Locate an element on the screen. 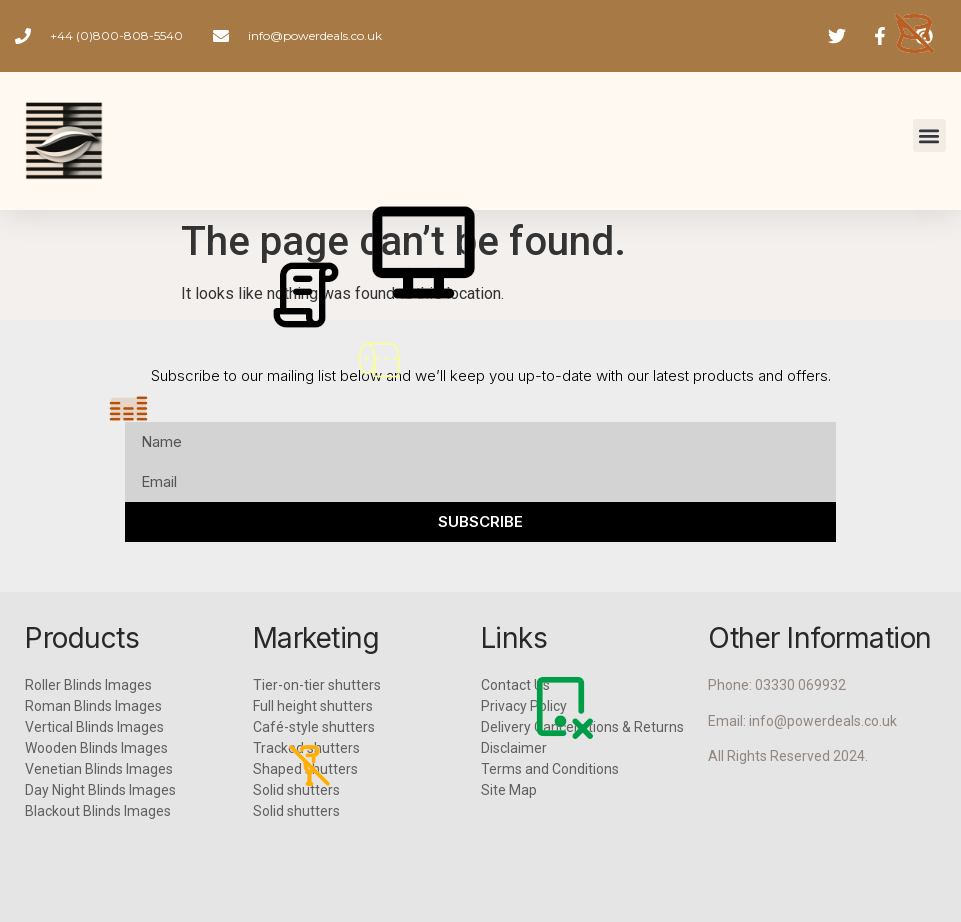 The image size is (961, 922). indicates crutches or mobility aid not needed is located at coordinates (309, 765).